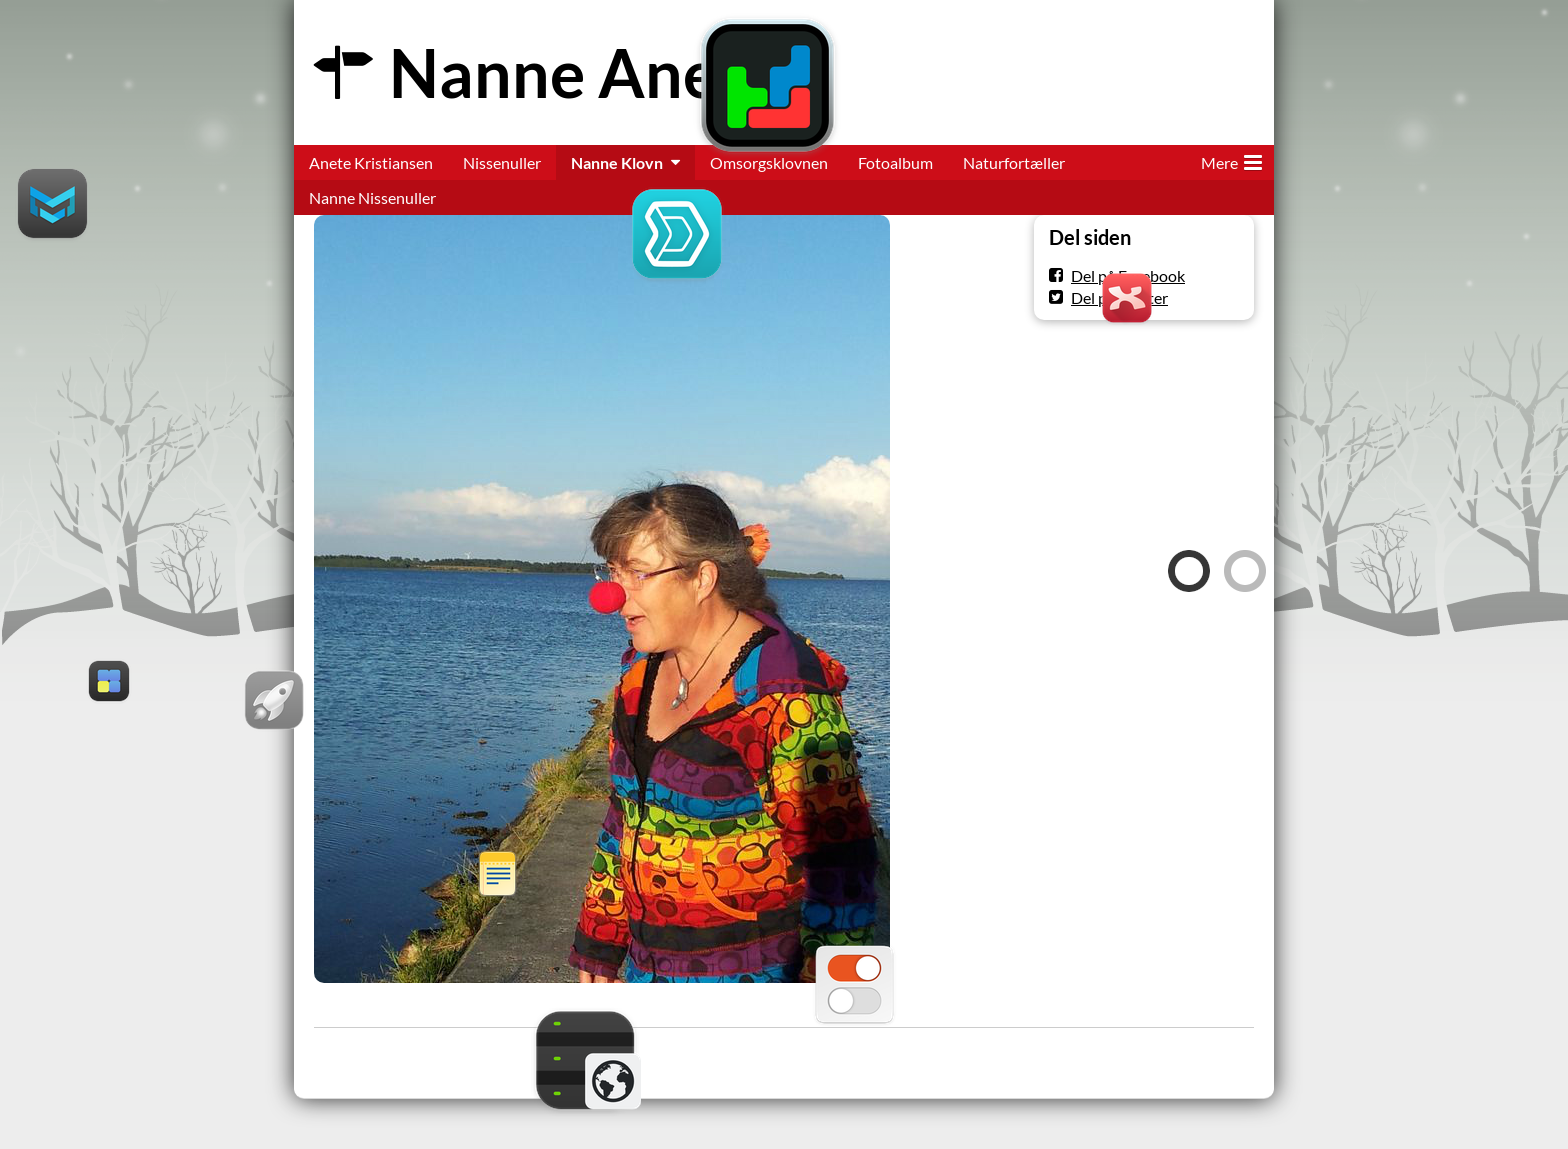  What do you see at coordinates (497, 873) in the screenshot?
I see `open the notes application` at bounding box center [497, 873].